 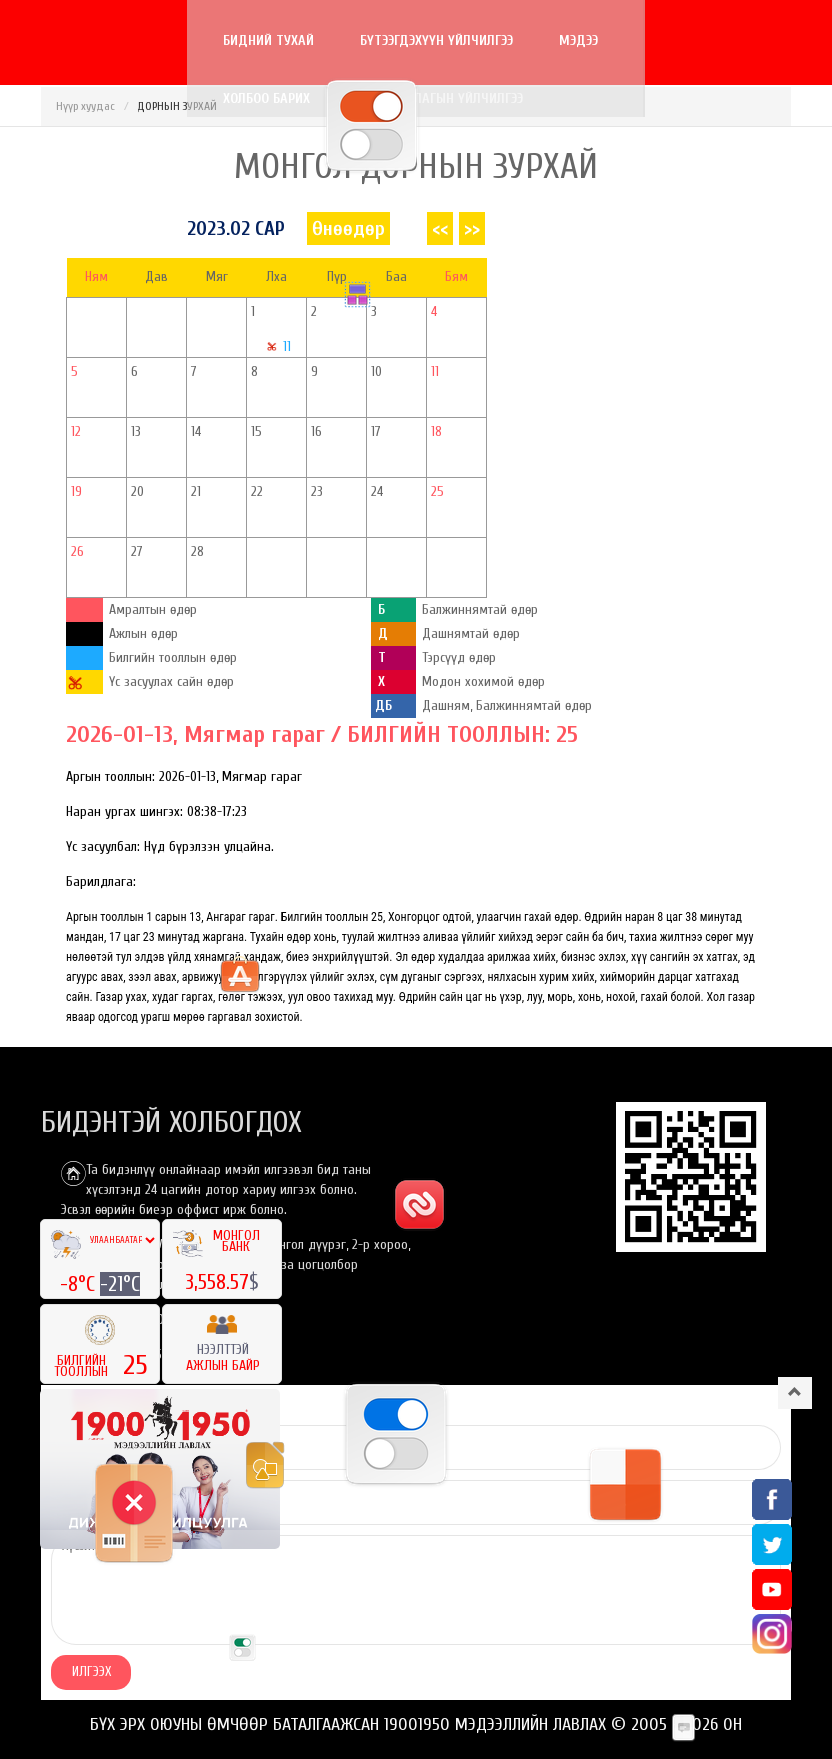 I want to click on open libreoffice draw application, so click(x=265, y=1465).